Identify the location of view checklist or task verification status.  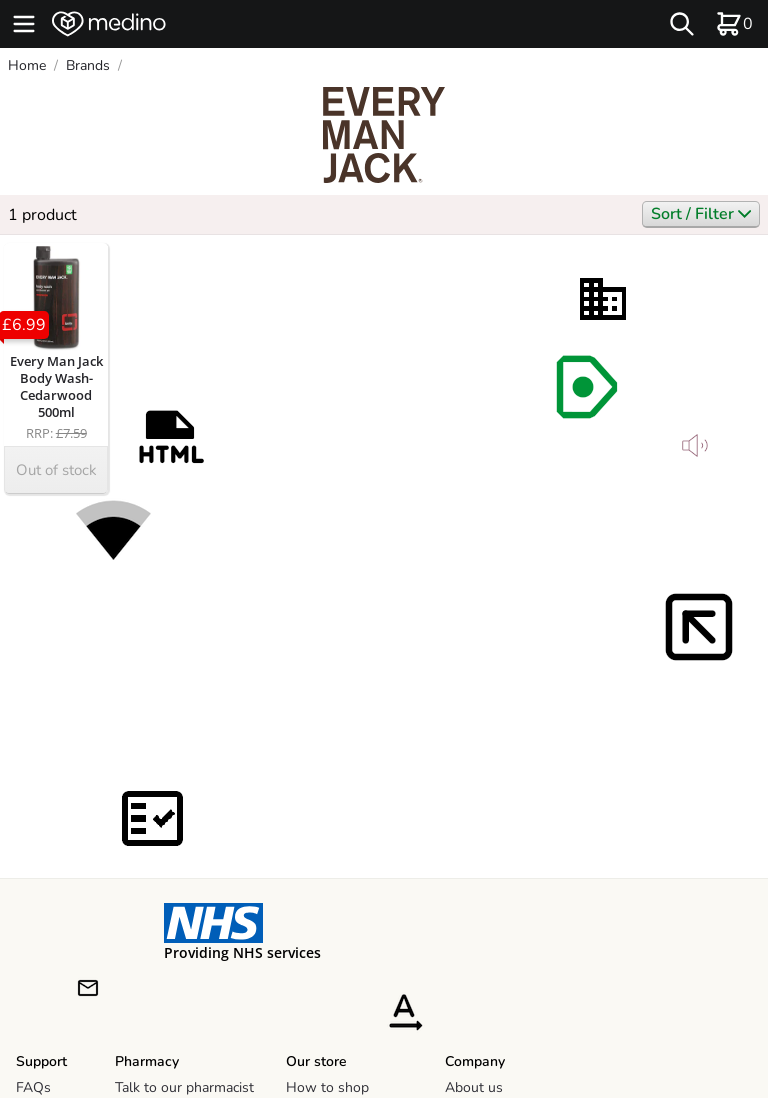
(152, 818).